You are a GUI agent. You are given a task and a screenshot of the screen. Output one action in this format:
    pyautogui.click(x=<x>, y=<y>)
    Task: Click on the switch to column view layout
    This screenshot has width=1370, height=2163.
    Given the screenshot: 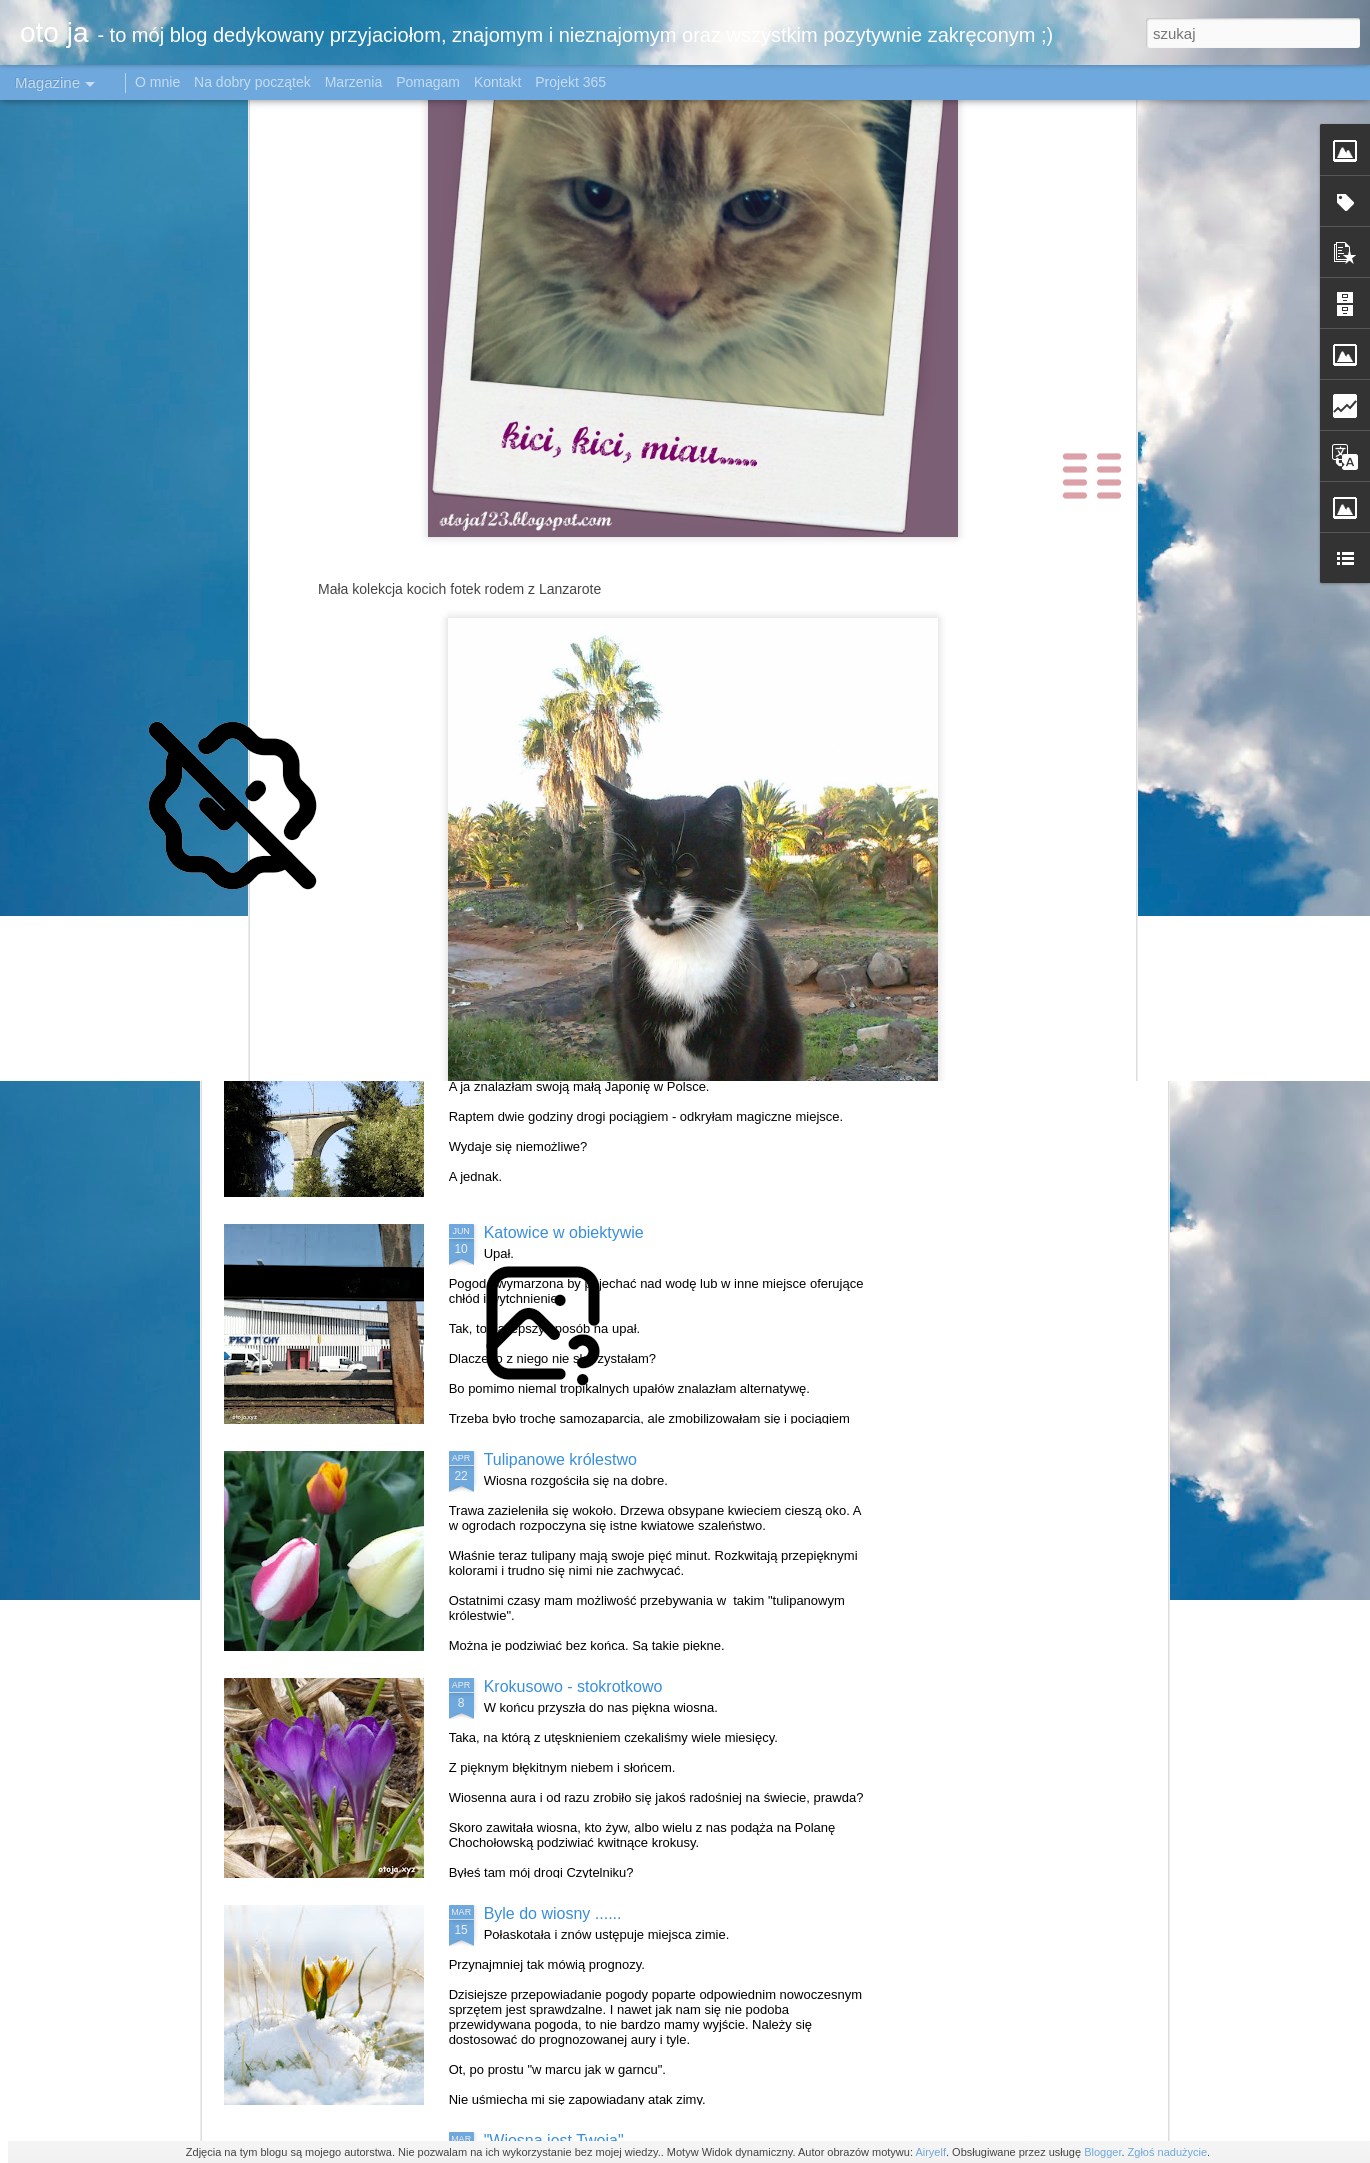 What is the action you would take?
    pyautogui.click(x=1092, y=476)
    